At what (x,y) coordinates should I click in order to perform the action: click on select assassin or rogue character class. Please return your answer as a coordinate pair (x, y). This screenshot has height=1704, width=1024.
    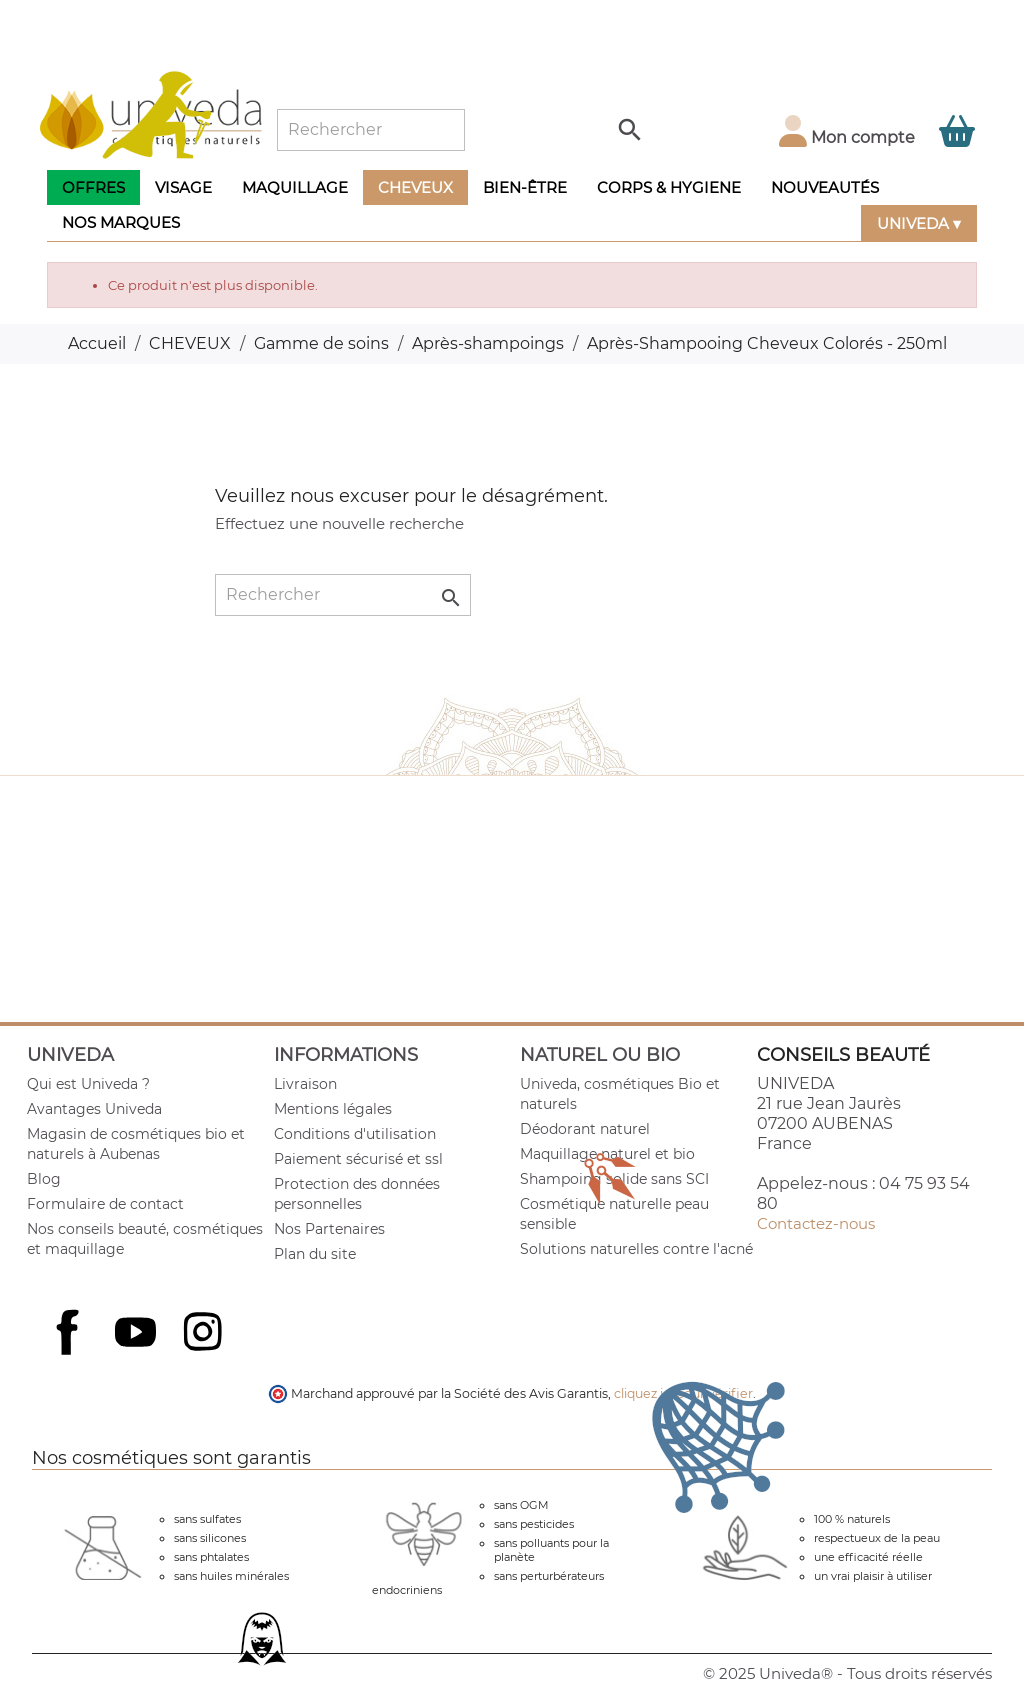
    Looking at the image, I should click on (157, 115).